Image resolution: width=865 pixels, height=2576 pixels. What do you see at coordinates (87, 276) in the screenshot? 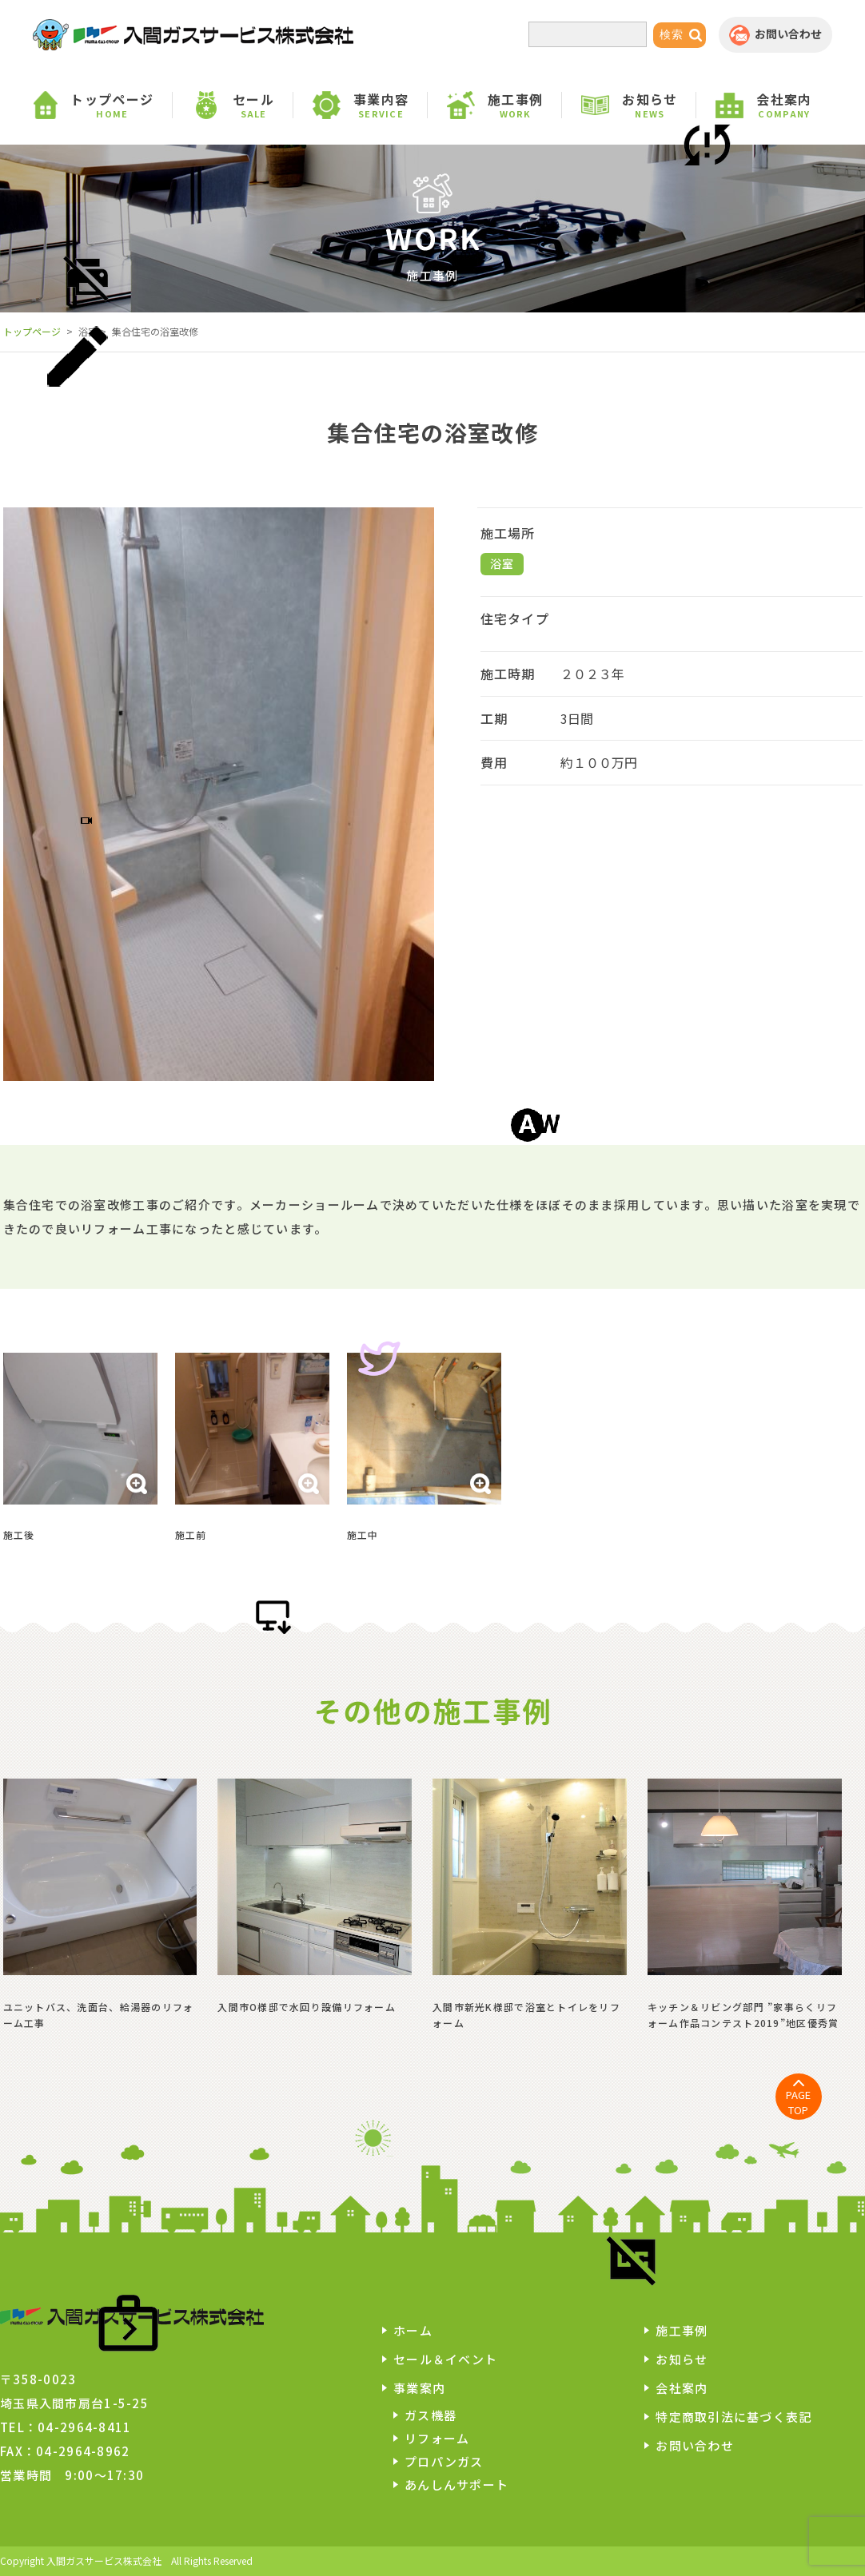
I see `printing is unavailable or disabled` at bounding box center [87, 276].